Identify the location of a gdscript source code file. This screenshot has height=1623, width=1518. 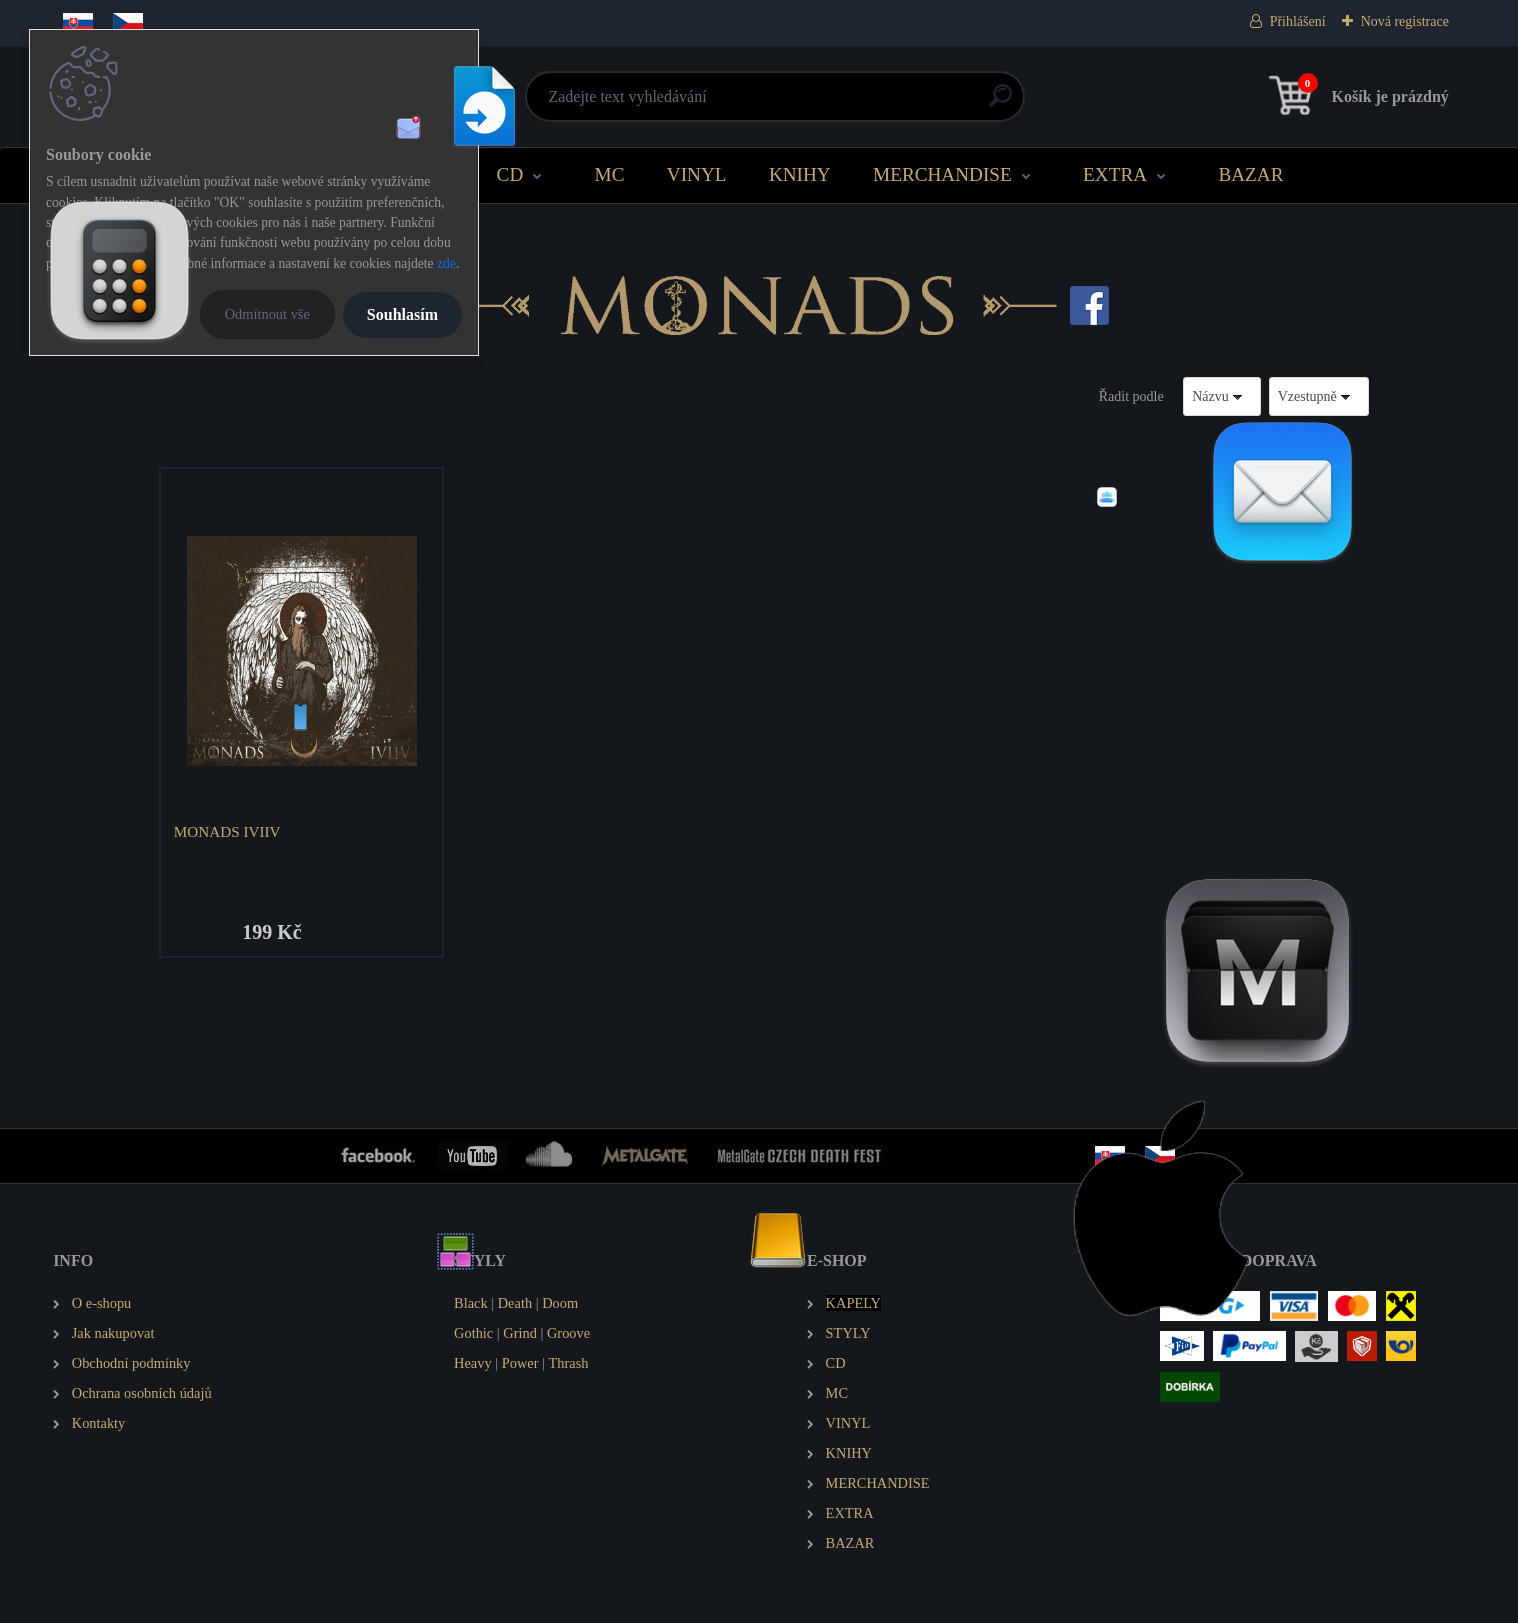
(484, 107).